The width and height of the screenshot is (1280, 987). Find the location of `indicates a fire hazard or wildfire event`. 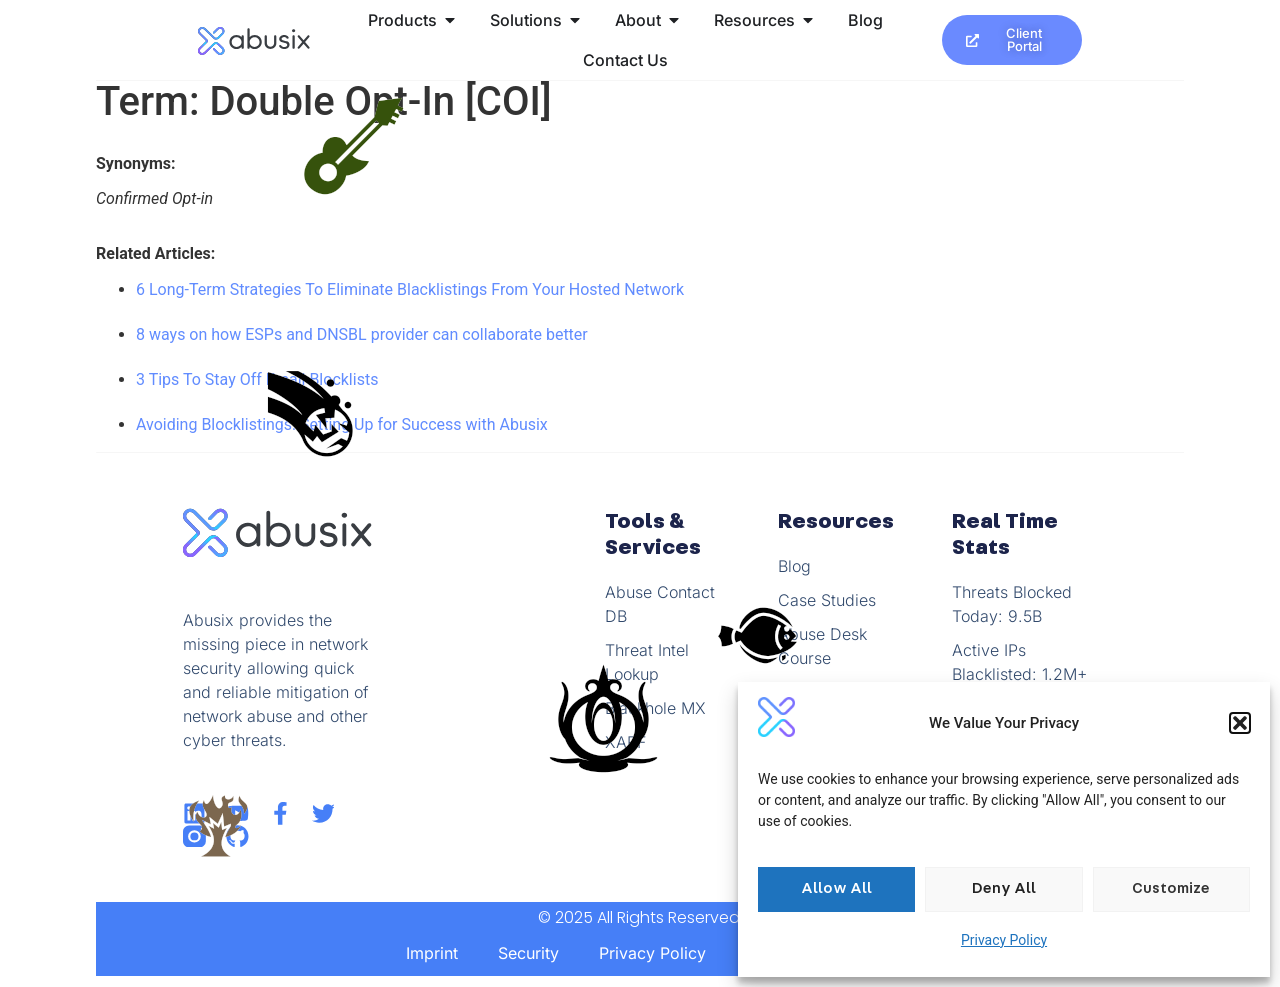

indicates a fire hazard or wildfire event is located at coordinates (219, 826).